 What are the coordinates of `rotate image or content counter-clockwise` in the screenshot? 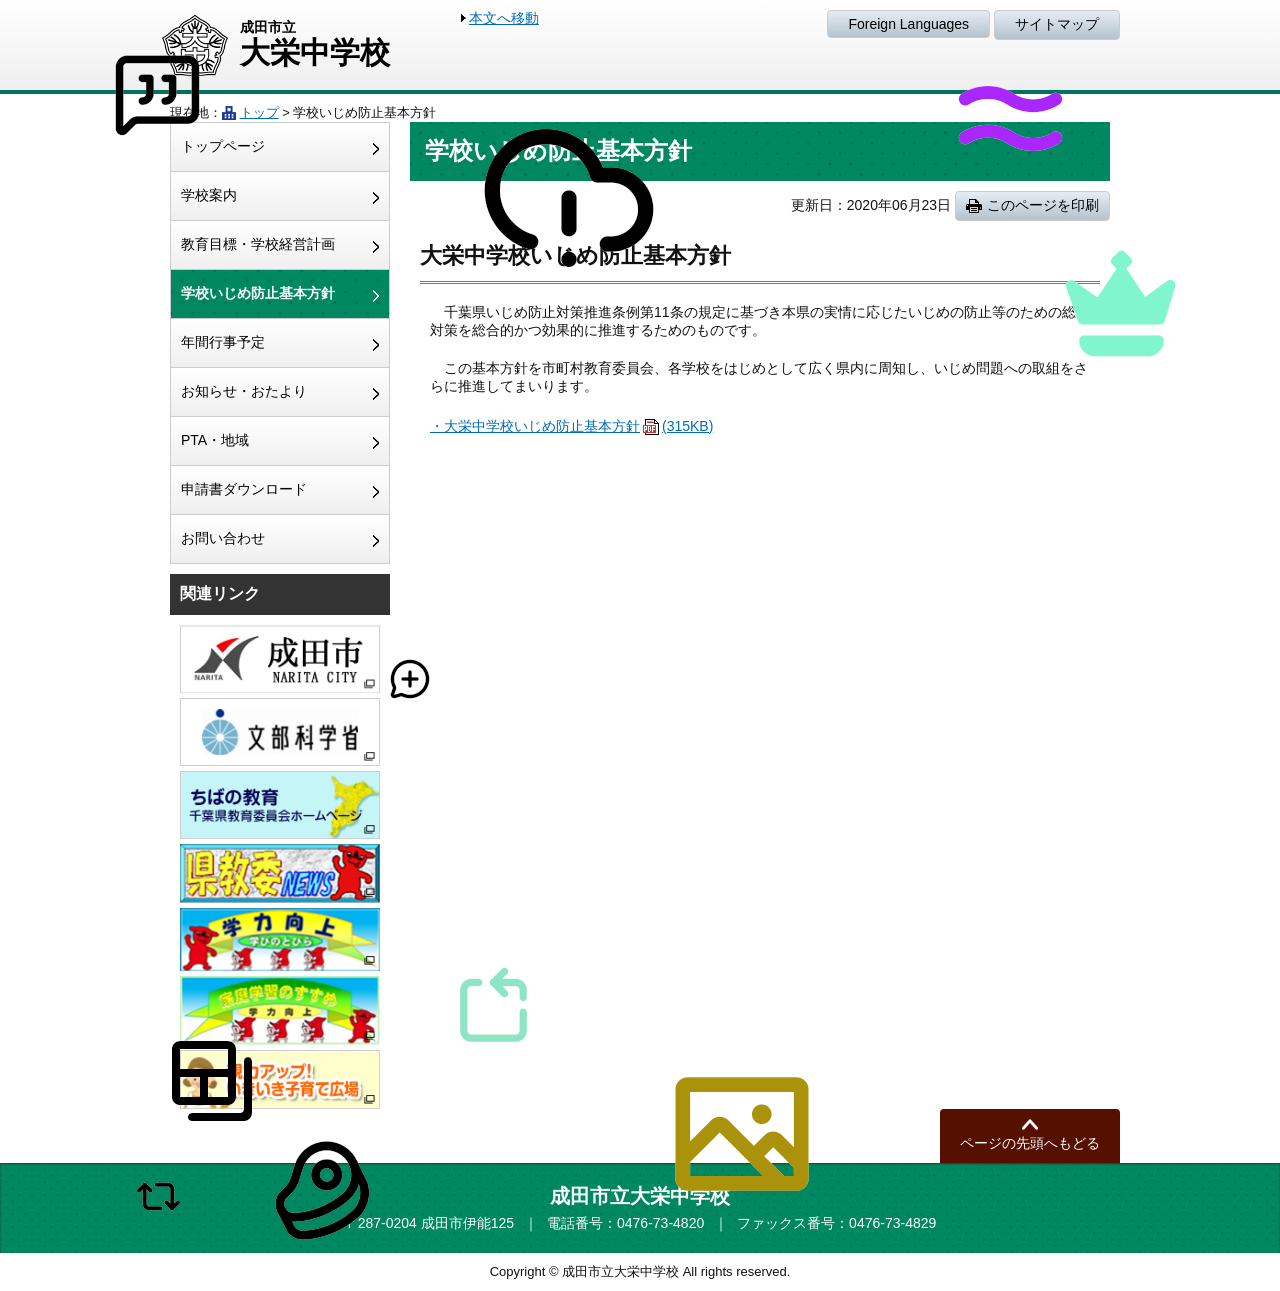 It's located at (493, 1008).